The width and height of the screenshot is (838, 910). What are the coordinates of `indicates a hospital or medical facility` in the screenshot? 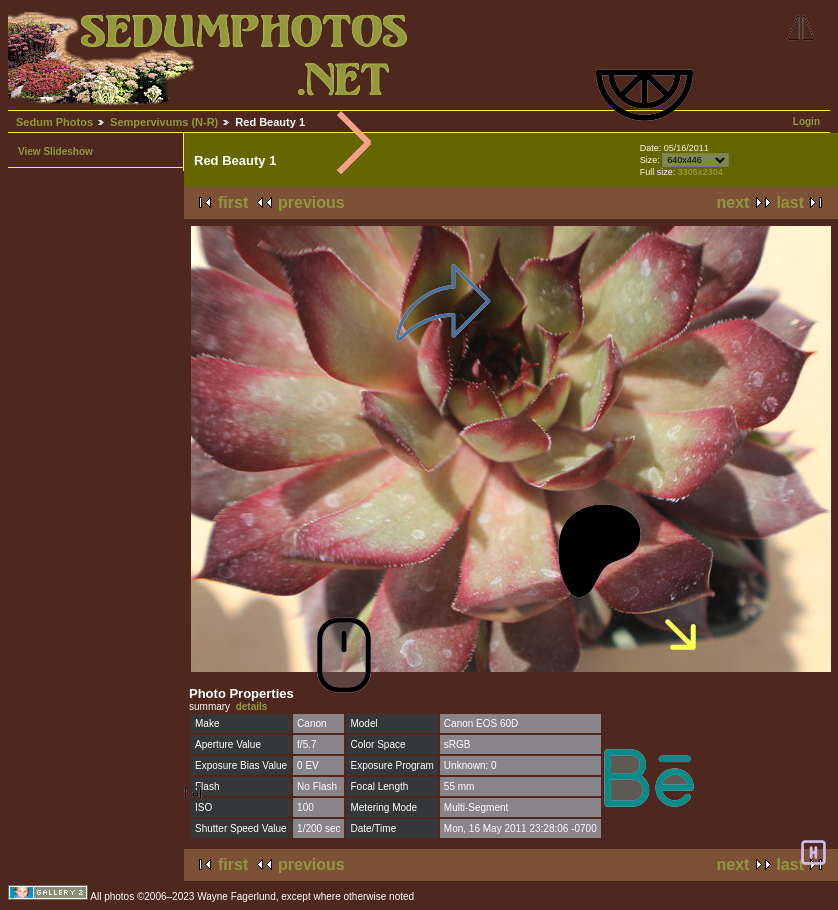 It's located at (813, 852).